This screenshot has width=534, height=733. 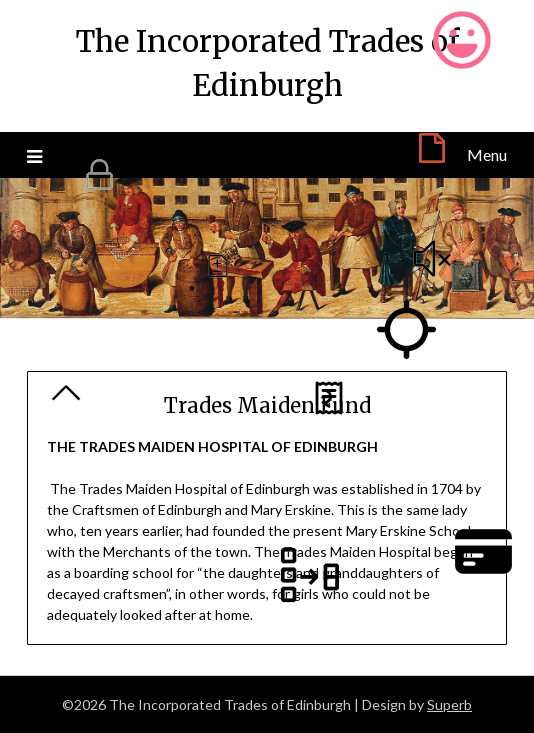 I want to click on indicates a locked or secured item, so click(x=99, y=174).